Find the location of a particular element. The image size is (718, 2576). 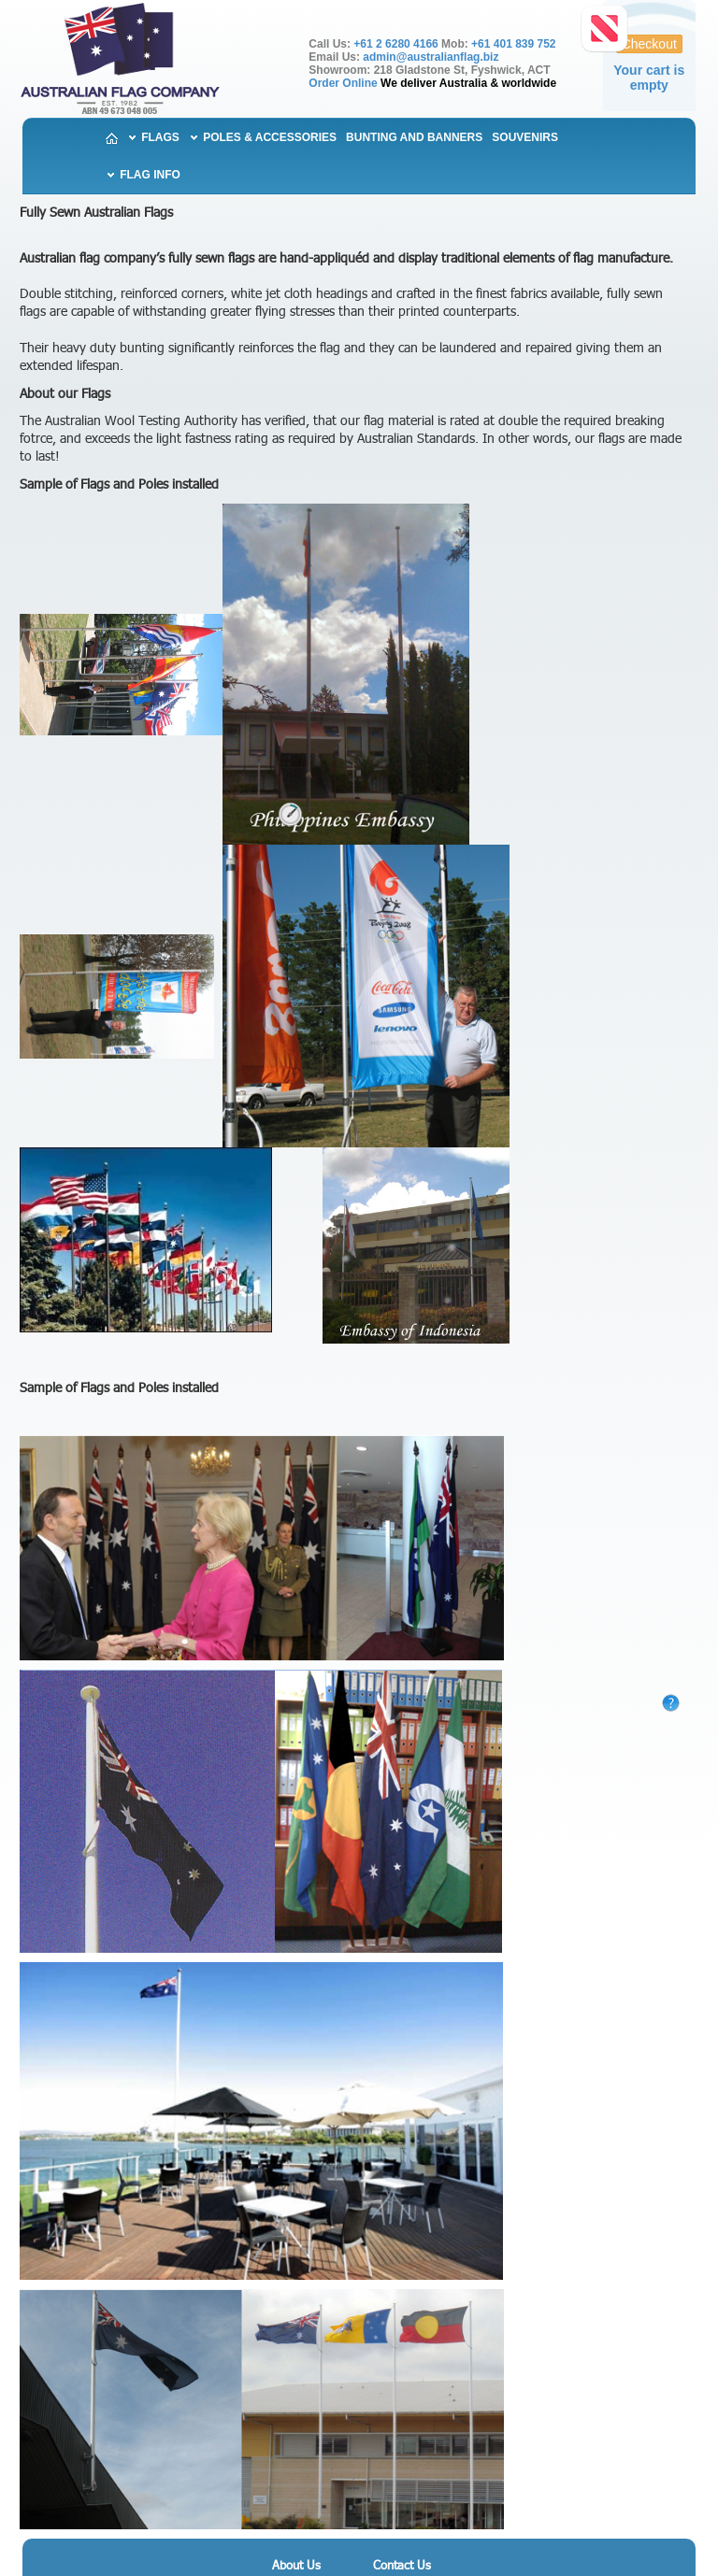

open the Apple News app is located at coordinates (604, 28).